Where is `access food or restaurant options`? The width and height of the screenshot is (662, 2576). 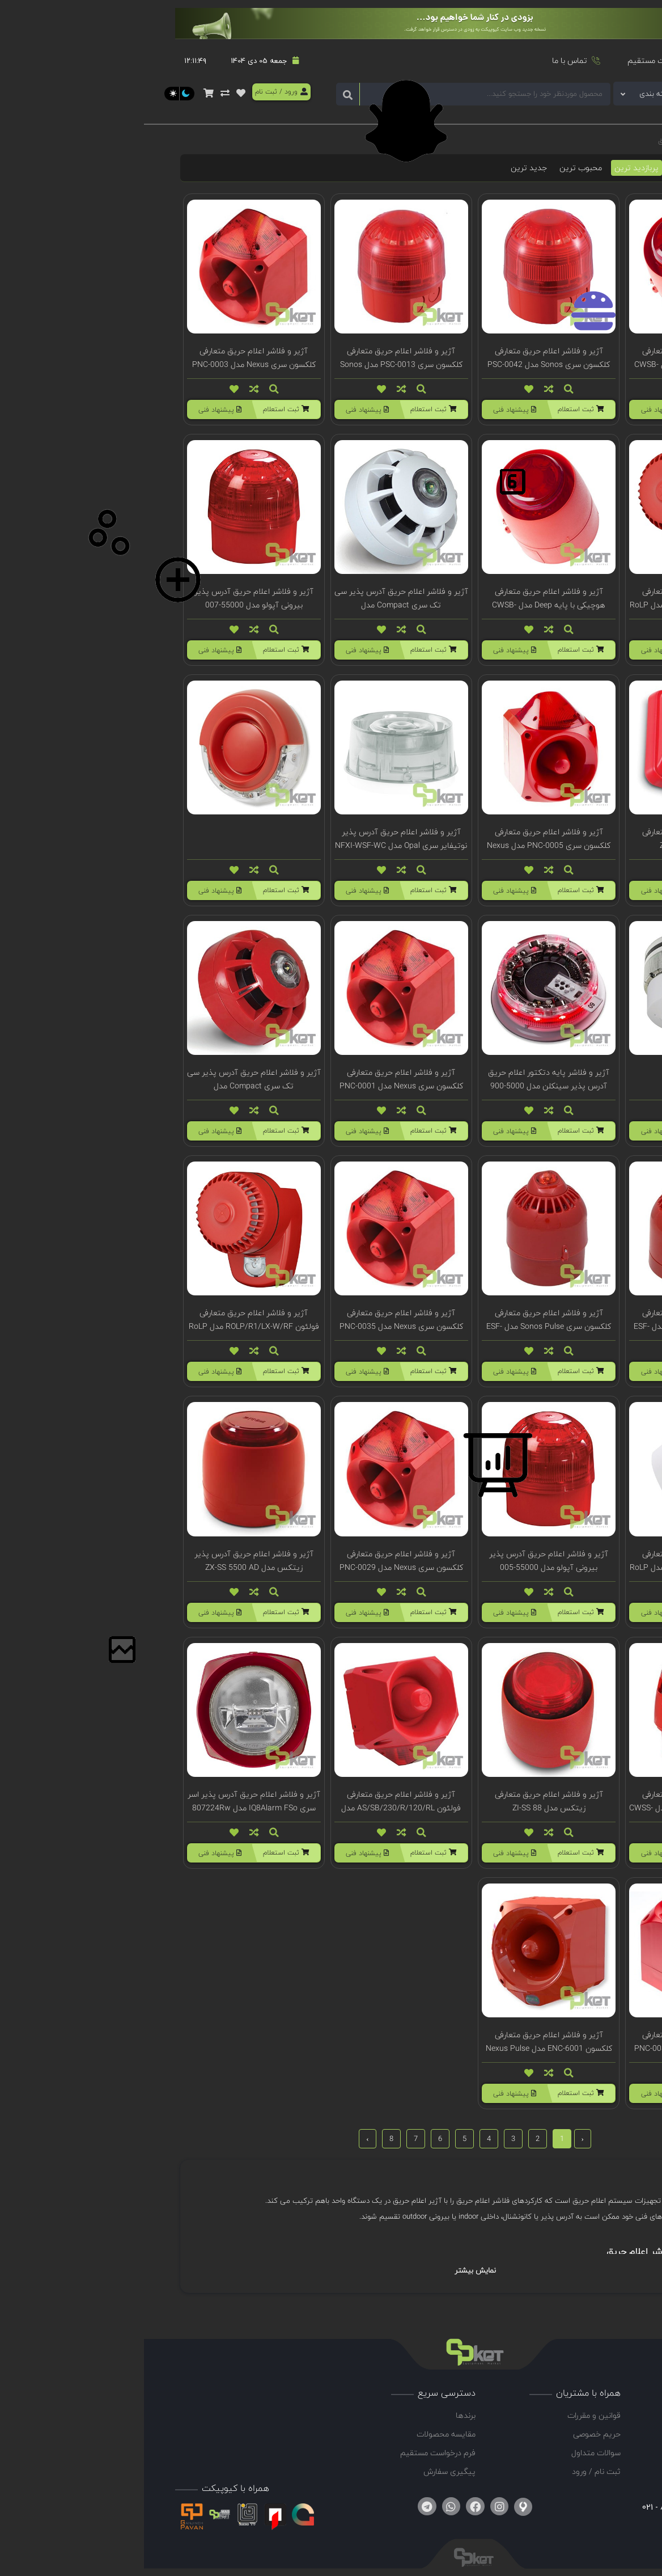
access food or restaurant options is located at coordinates (593, 311).